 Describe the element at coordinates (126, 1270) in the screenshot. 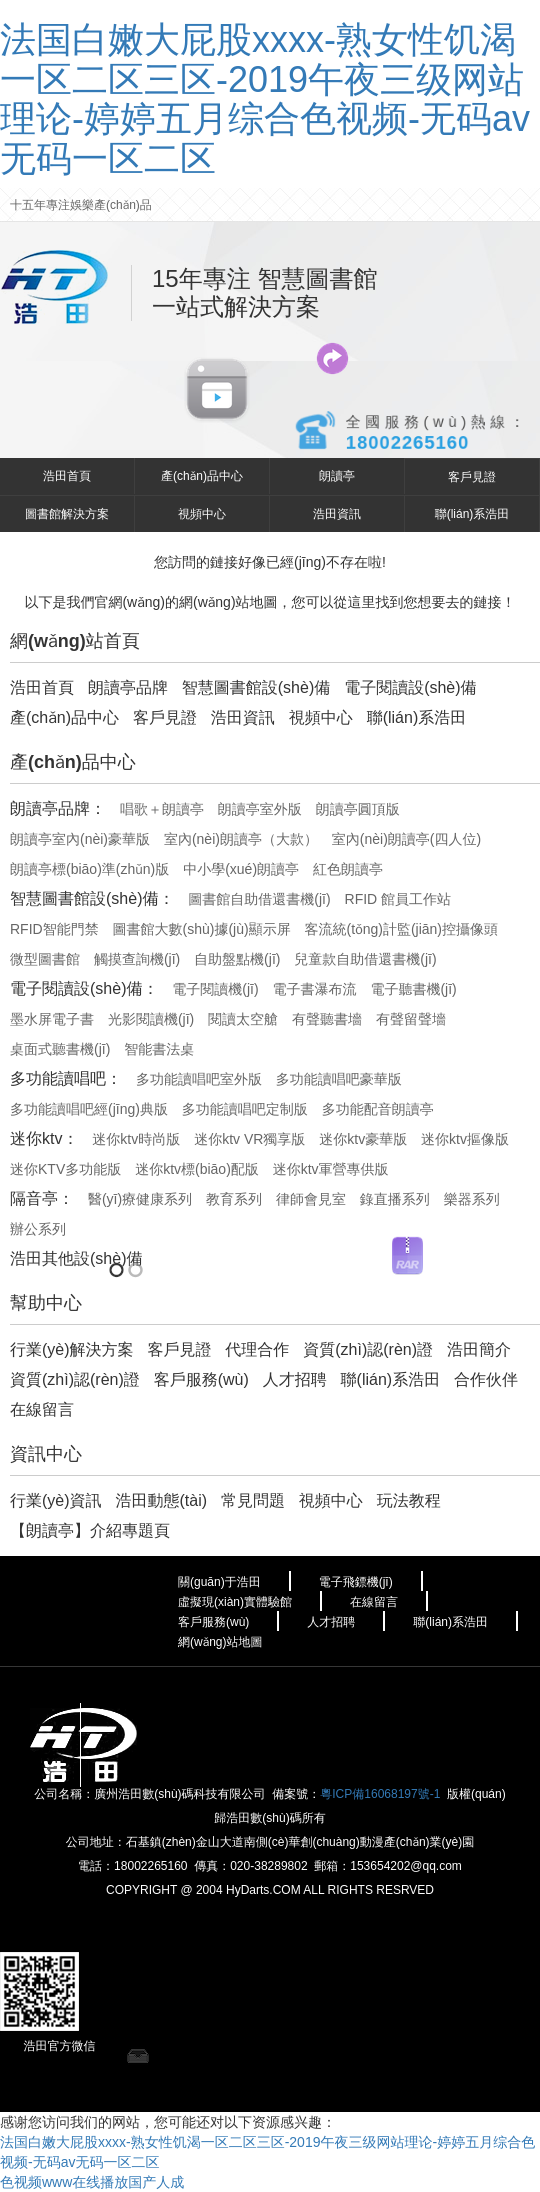

I see `connect your flickr account` at that location.